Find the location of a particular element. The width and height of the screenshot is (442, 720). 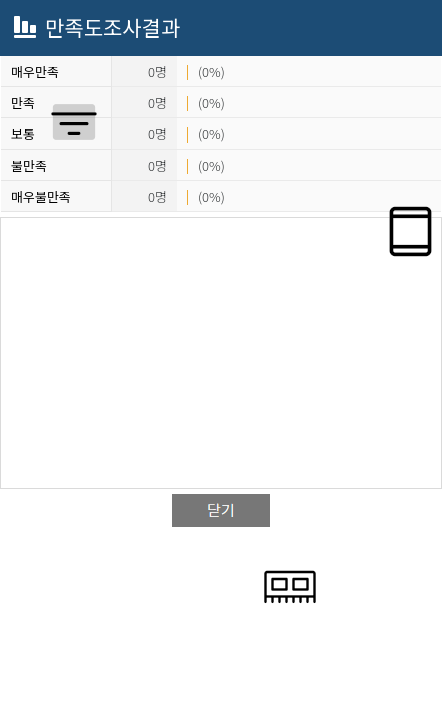

switch to tablet view is located at coordinates (410, 231).